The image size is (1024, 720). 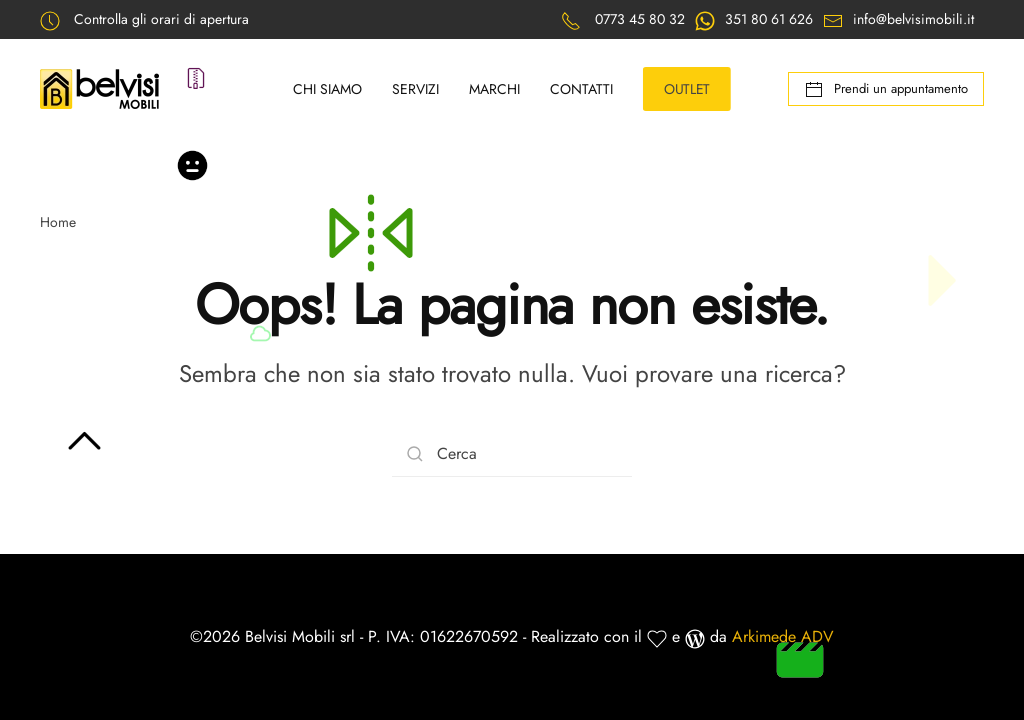 I want to click on indicate a neutral or indifferent reaction, so click(x=192, y=165).